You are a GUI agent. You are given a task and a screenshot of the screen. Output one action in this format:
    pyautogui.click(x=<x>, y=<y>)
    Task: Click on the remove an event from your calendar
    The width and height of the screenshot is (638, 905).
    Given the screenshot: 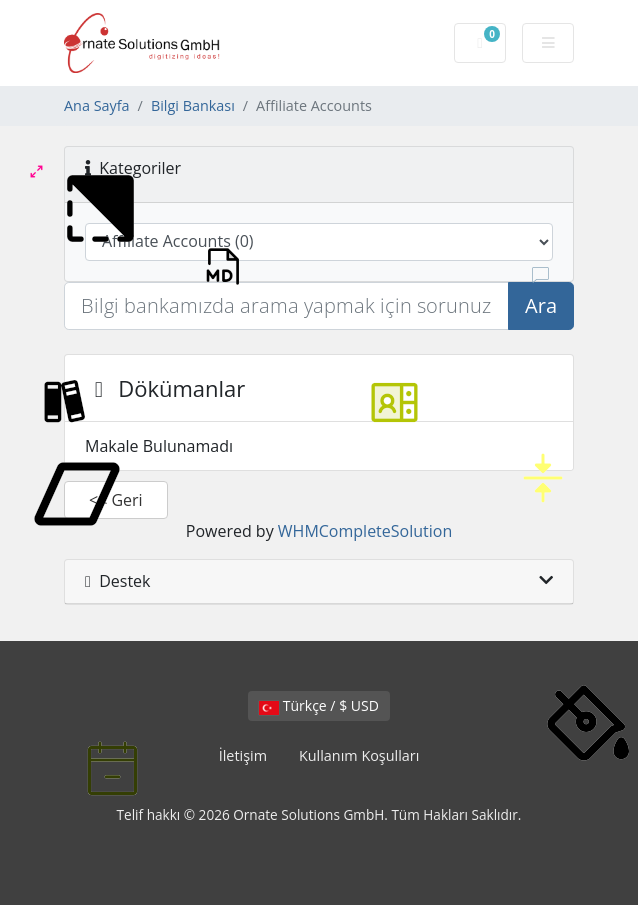 What is the action you would take?
    pyautogui.click(x=112, y=770)
    